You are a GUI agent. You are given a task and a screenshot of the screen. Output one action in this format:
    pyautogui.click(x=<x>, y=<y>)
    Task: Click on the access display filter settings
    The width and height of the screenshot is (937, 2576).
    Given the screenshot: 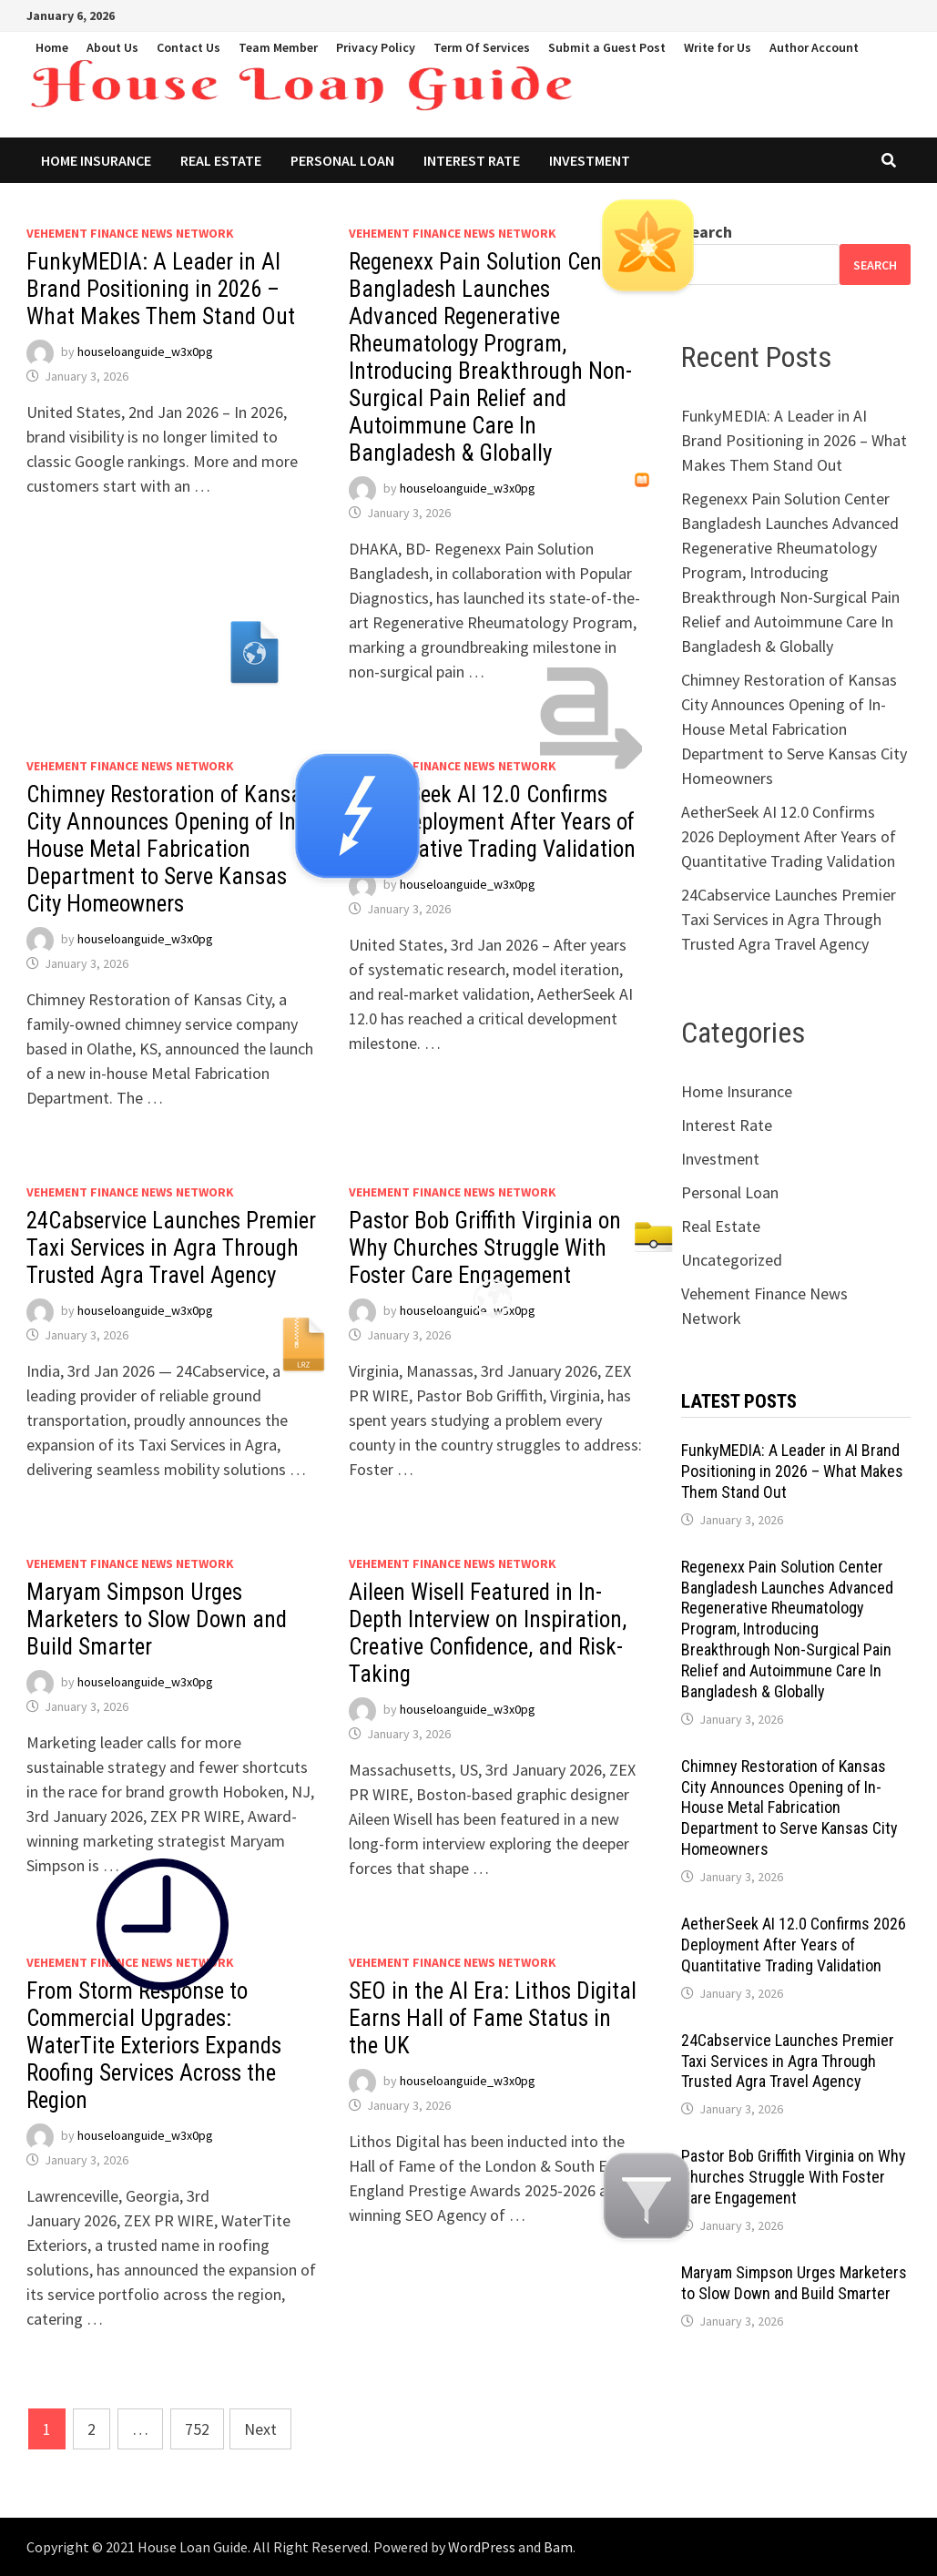 What is the action you would take?
    pyautogui.click(x=647, y=2197)
    